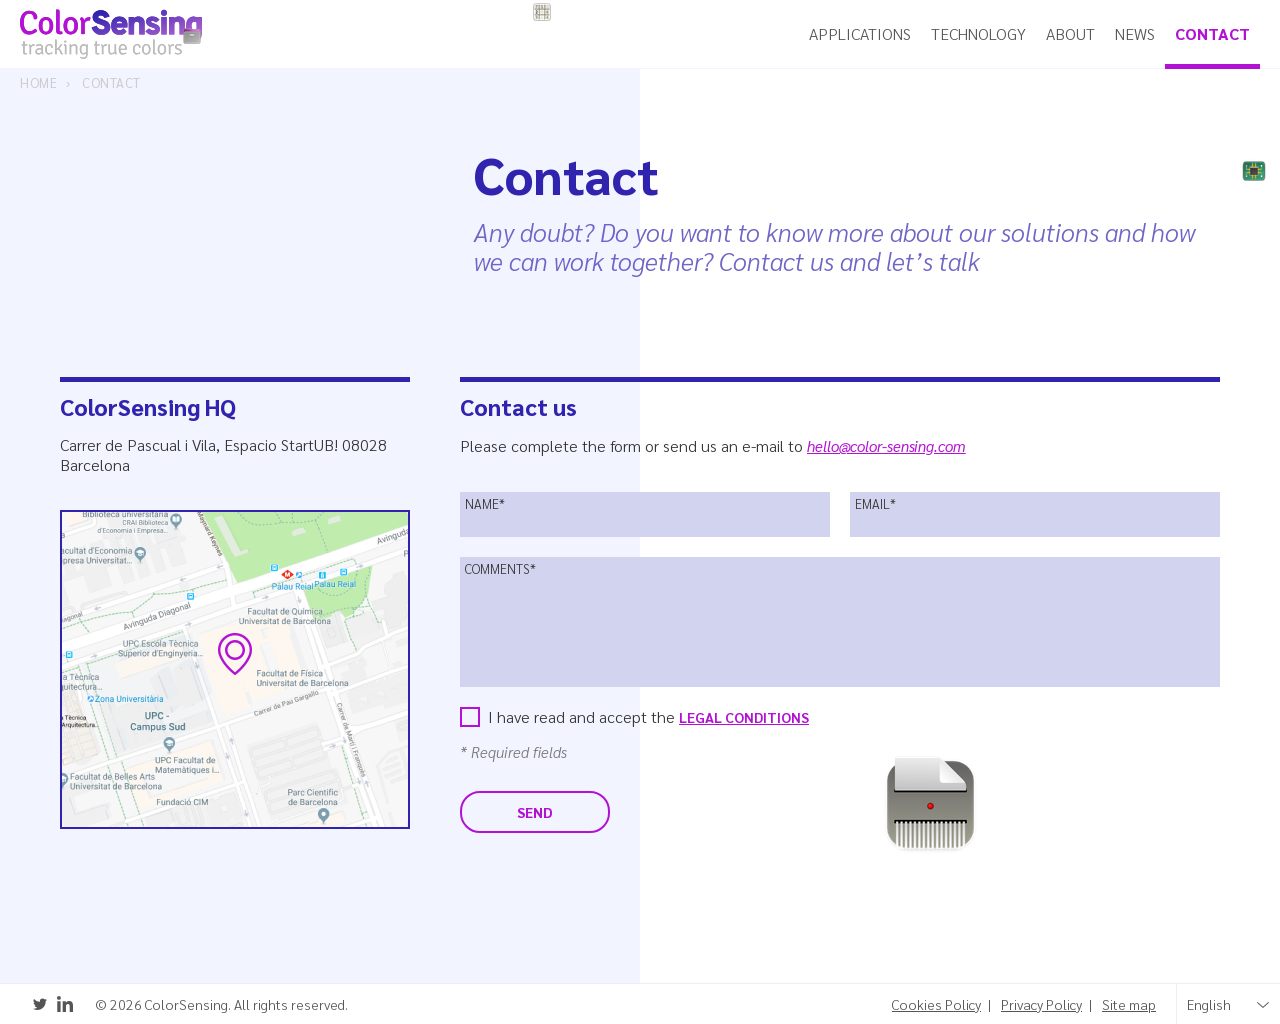  Describe the element at coordinates (1254, 171) in the screenshot. I see `open cpu-x system monitoring app` at that location.